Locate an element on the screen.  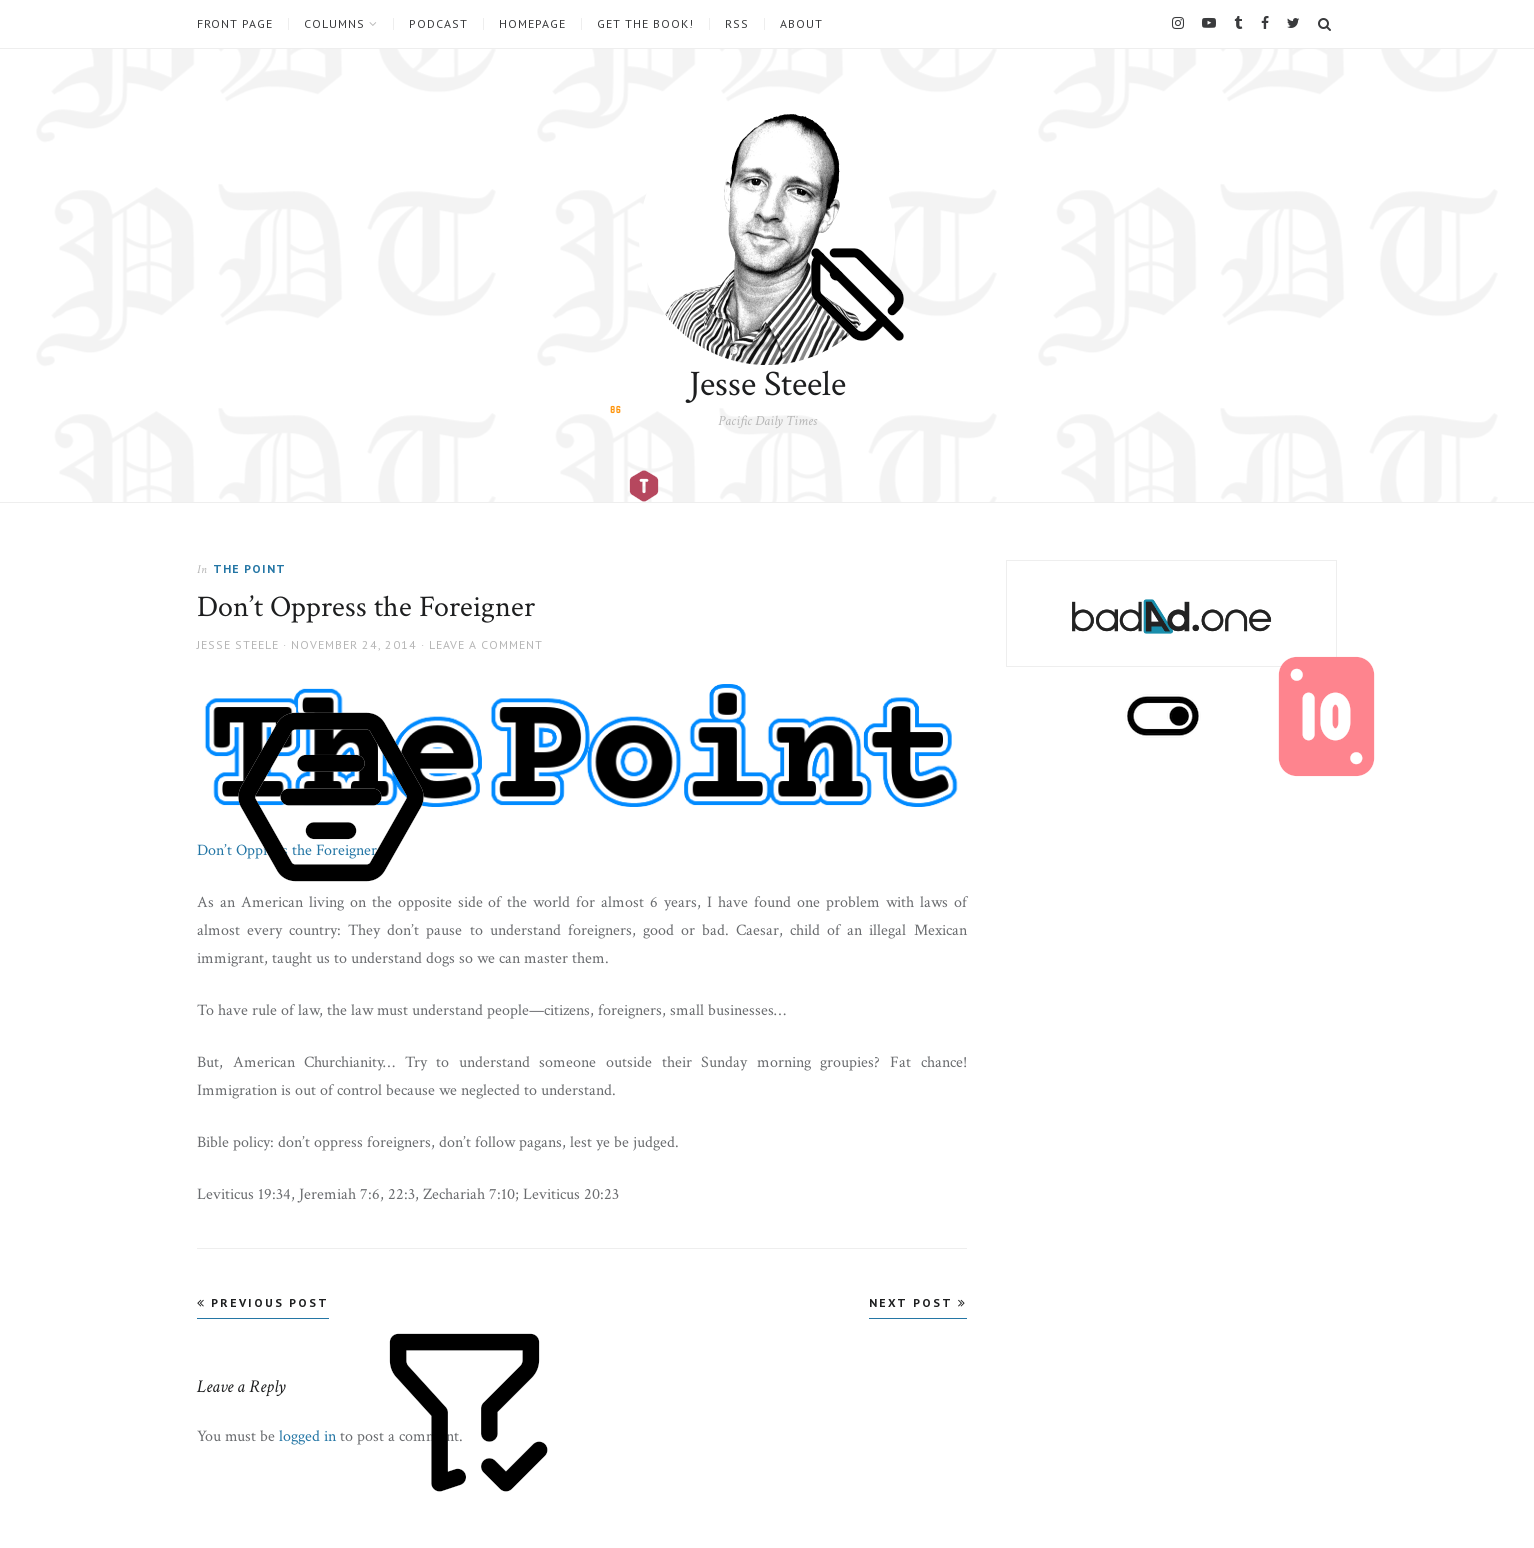
text or typography tool is located at coordinates (644, 486).